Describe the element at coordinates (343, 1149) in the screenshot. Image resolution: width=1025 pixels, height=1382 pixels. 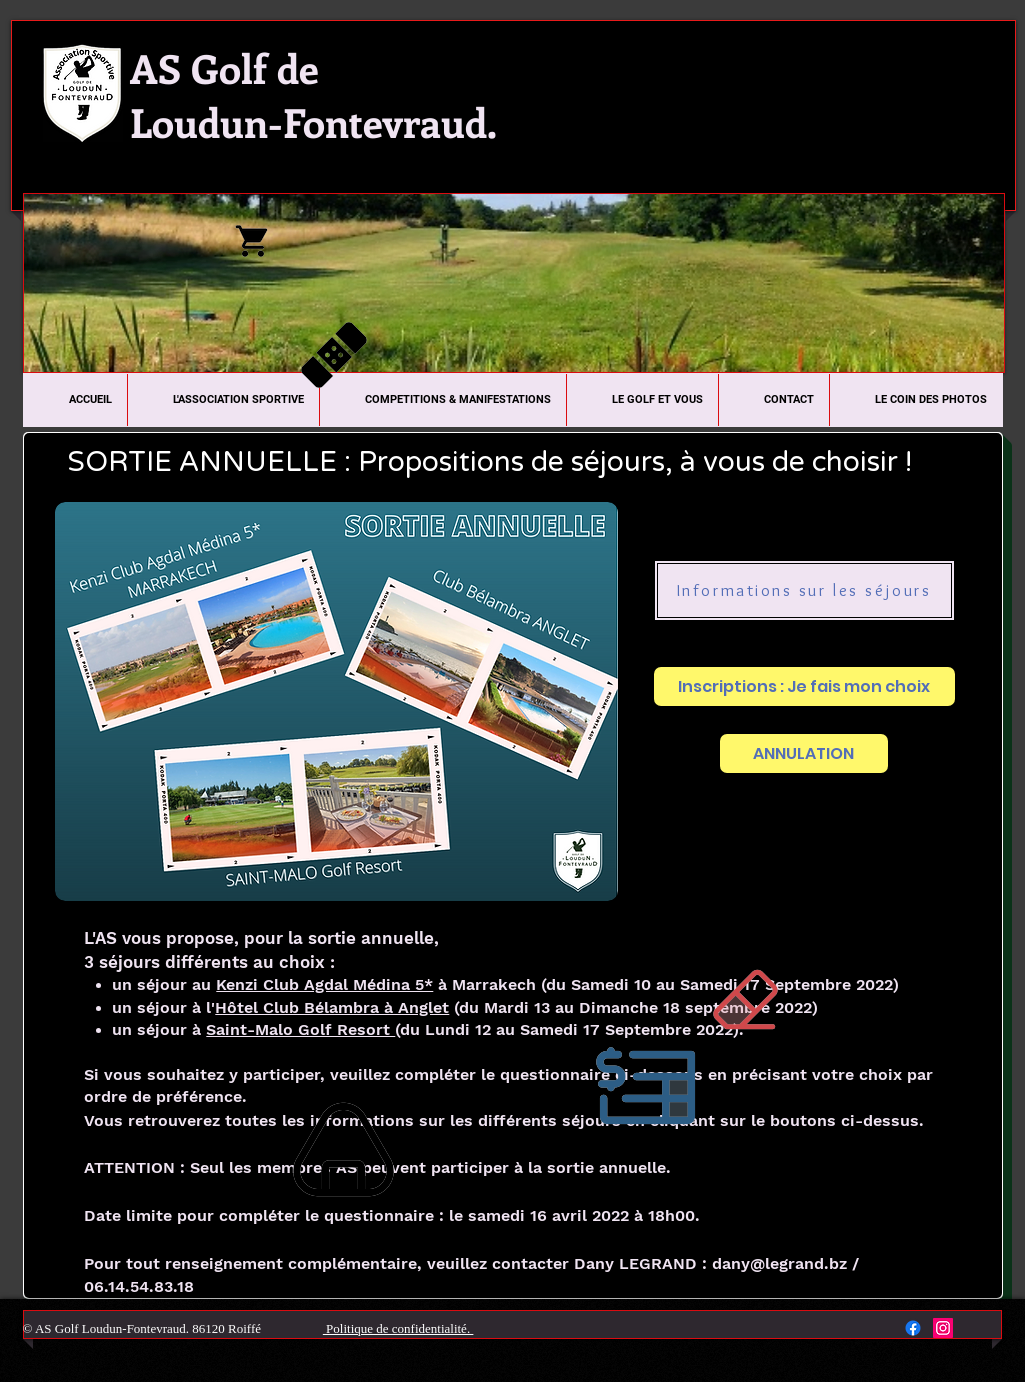
I see `browse Japanese food options` at that location.